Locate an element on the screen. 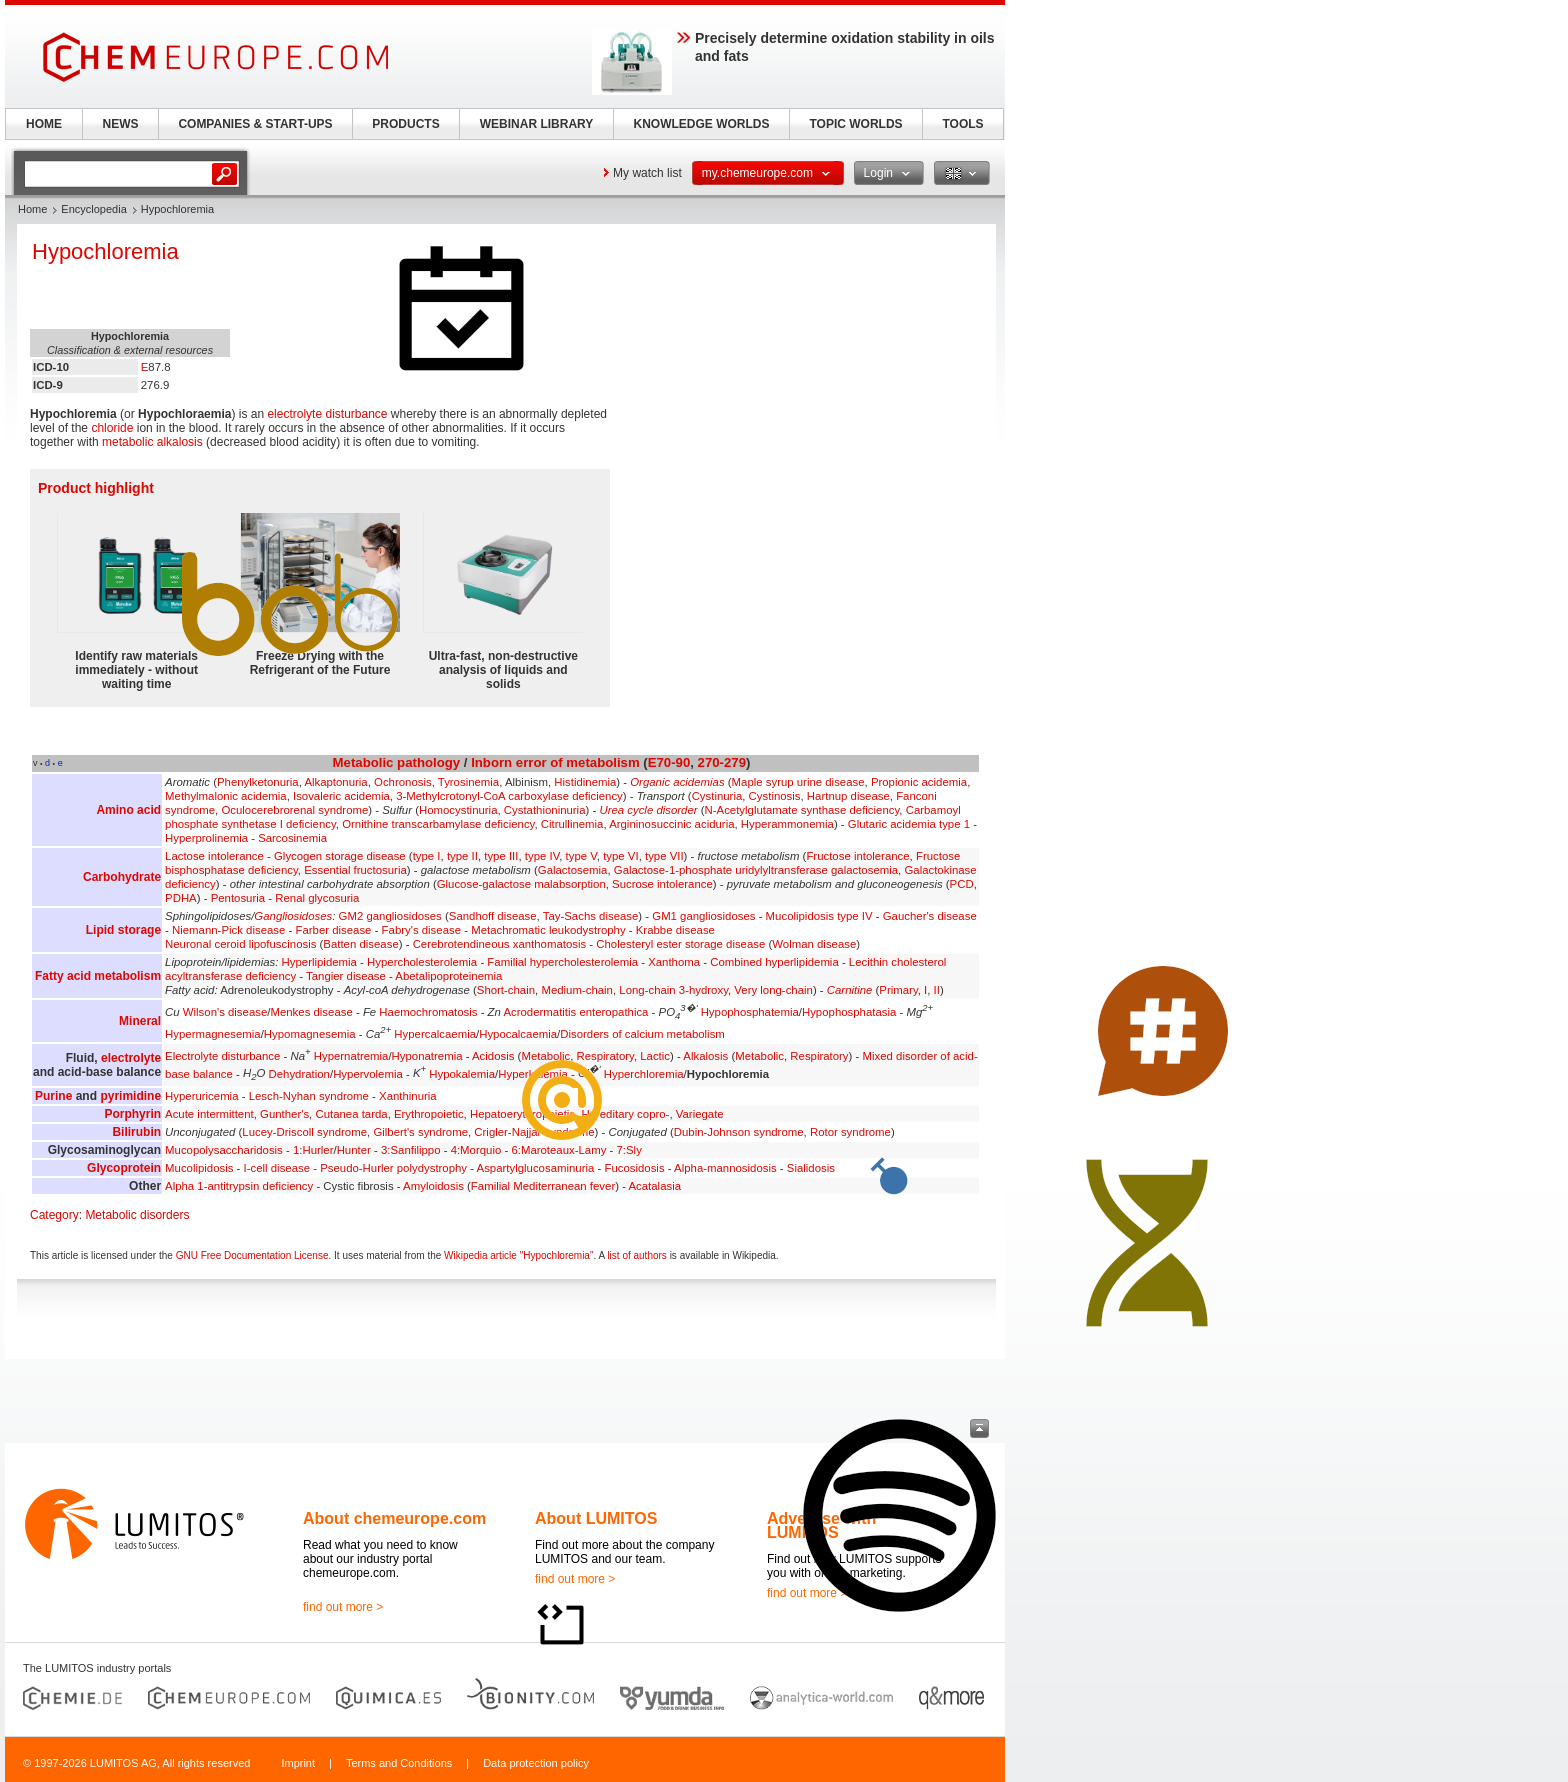 The image size is (1568, 1782). confirm a scheduled event or appointment is located at coordinates (461, 314).